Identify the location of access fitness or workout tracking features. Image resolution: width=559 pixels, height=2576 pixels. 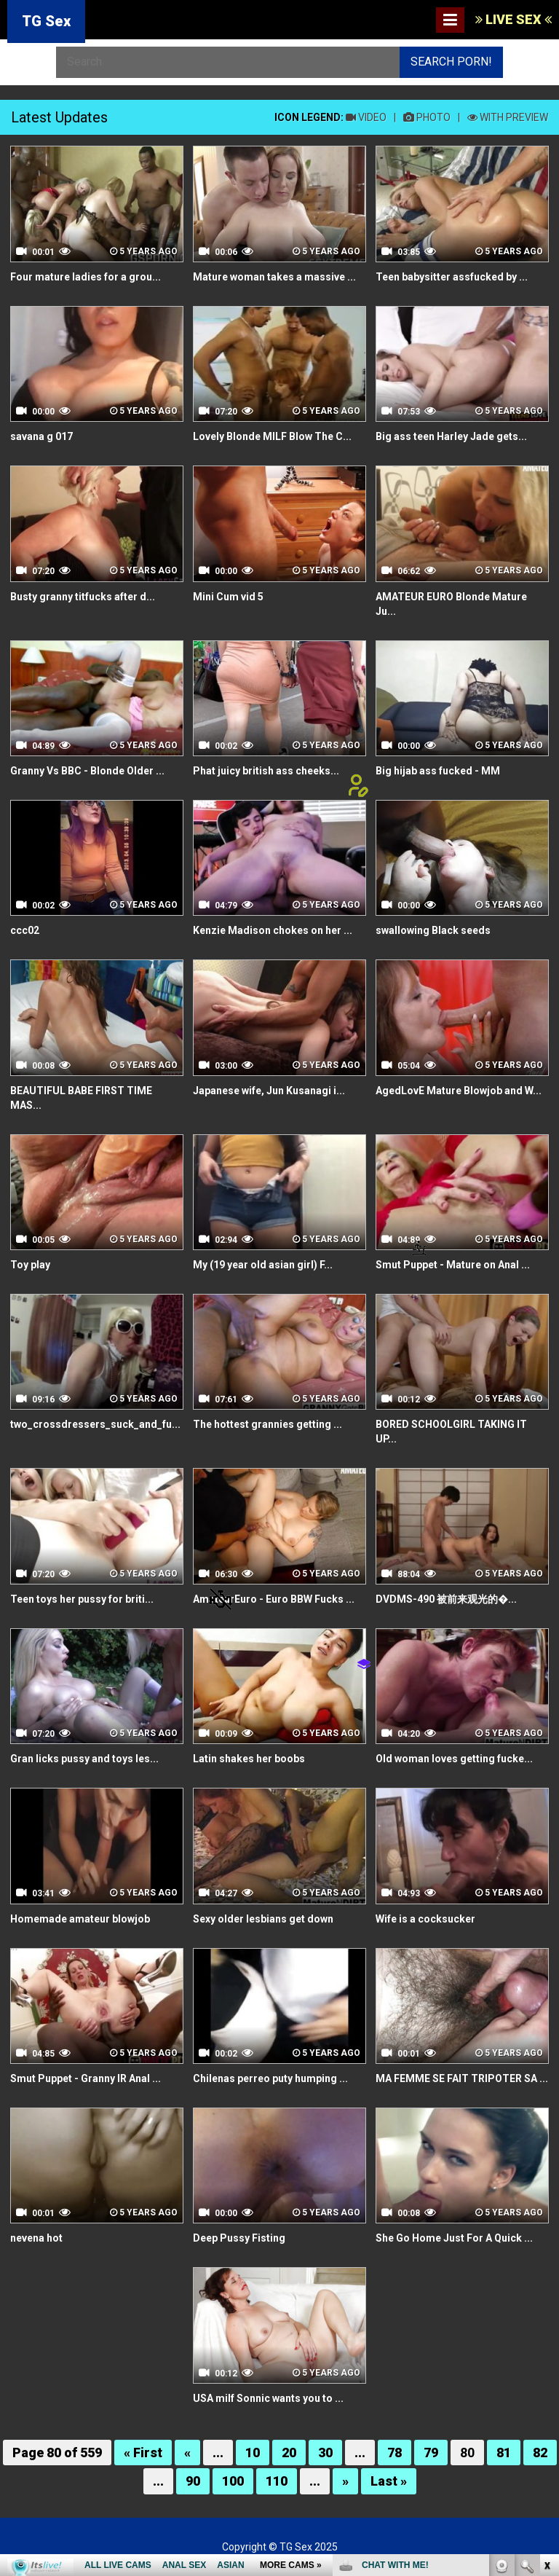
(419, 1248).